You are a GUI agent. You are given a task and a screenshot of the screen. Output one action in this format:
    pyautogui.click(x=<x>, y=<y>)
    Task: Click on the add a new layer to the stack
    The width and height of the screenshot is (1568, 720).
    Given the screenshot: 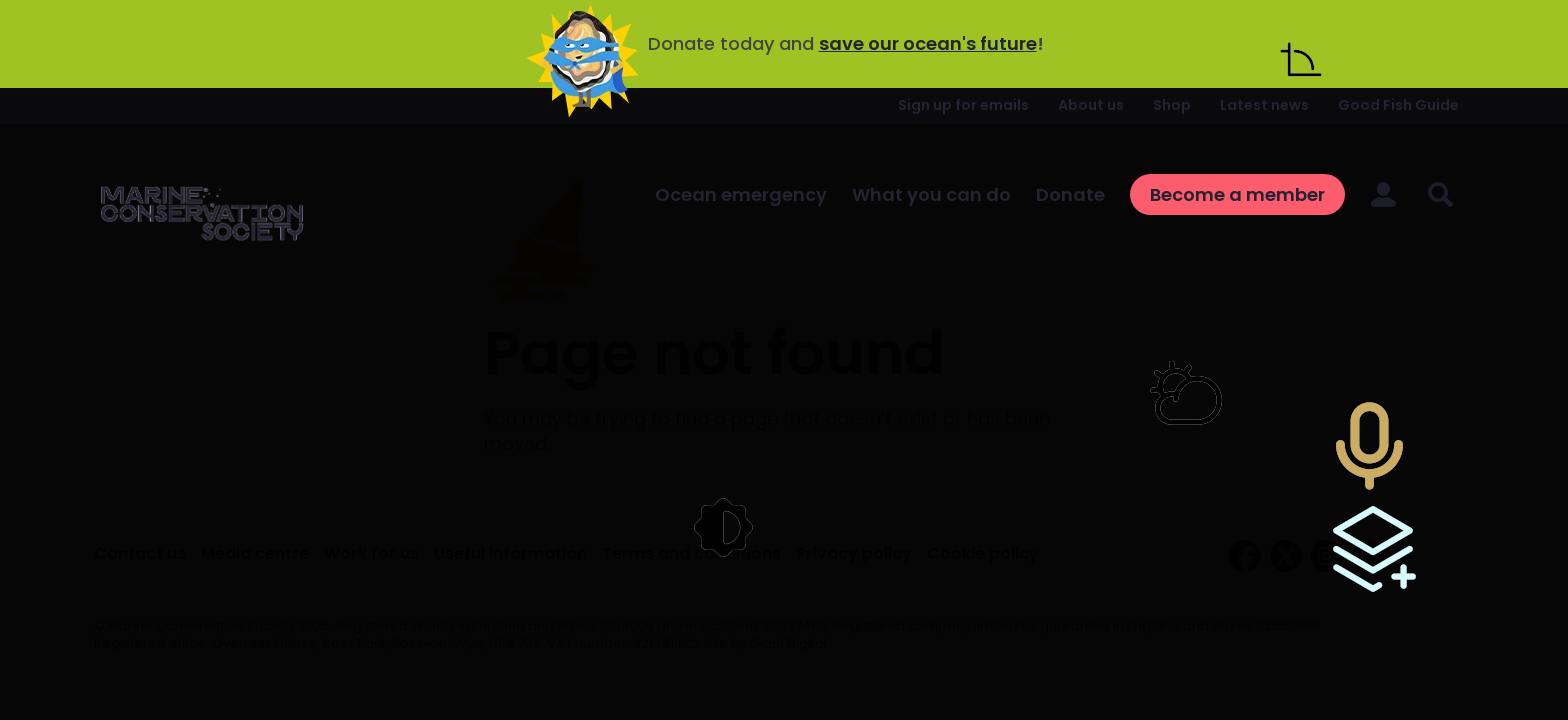 What is the action you would take?
    pyautogui.click(x=1373, y=549)
    